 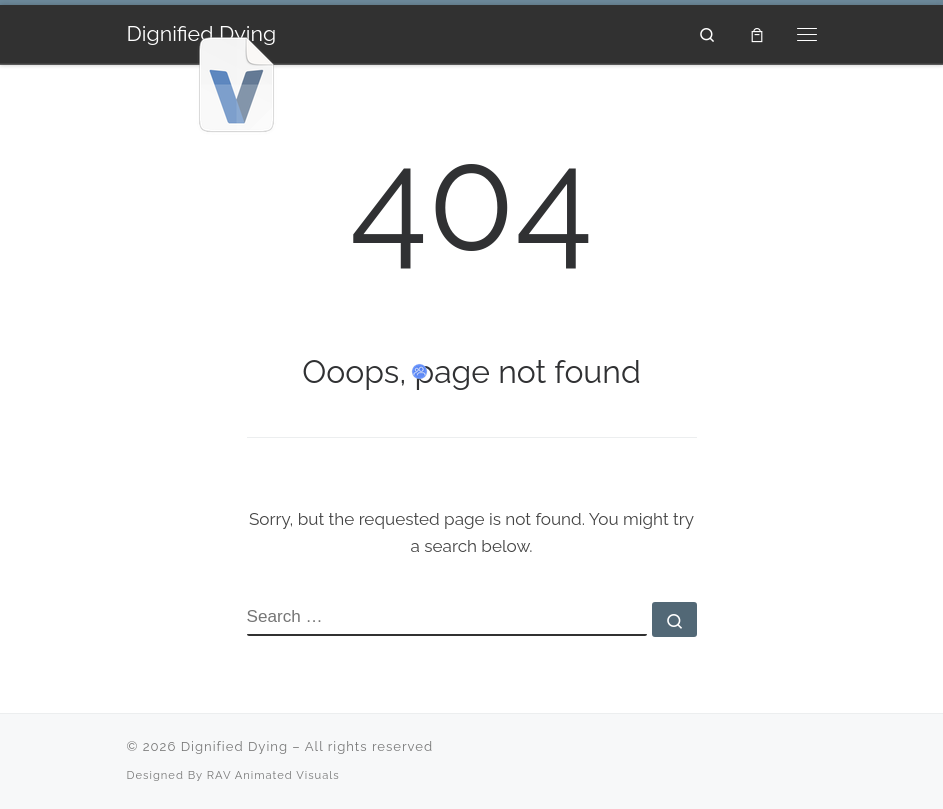 What do you see at coordinates (419, 371) in the screenshot?
I see `manage user accounts and preferences` at bounding box center [419, 371].